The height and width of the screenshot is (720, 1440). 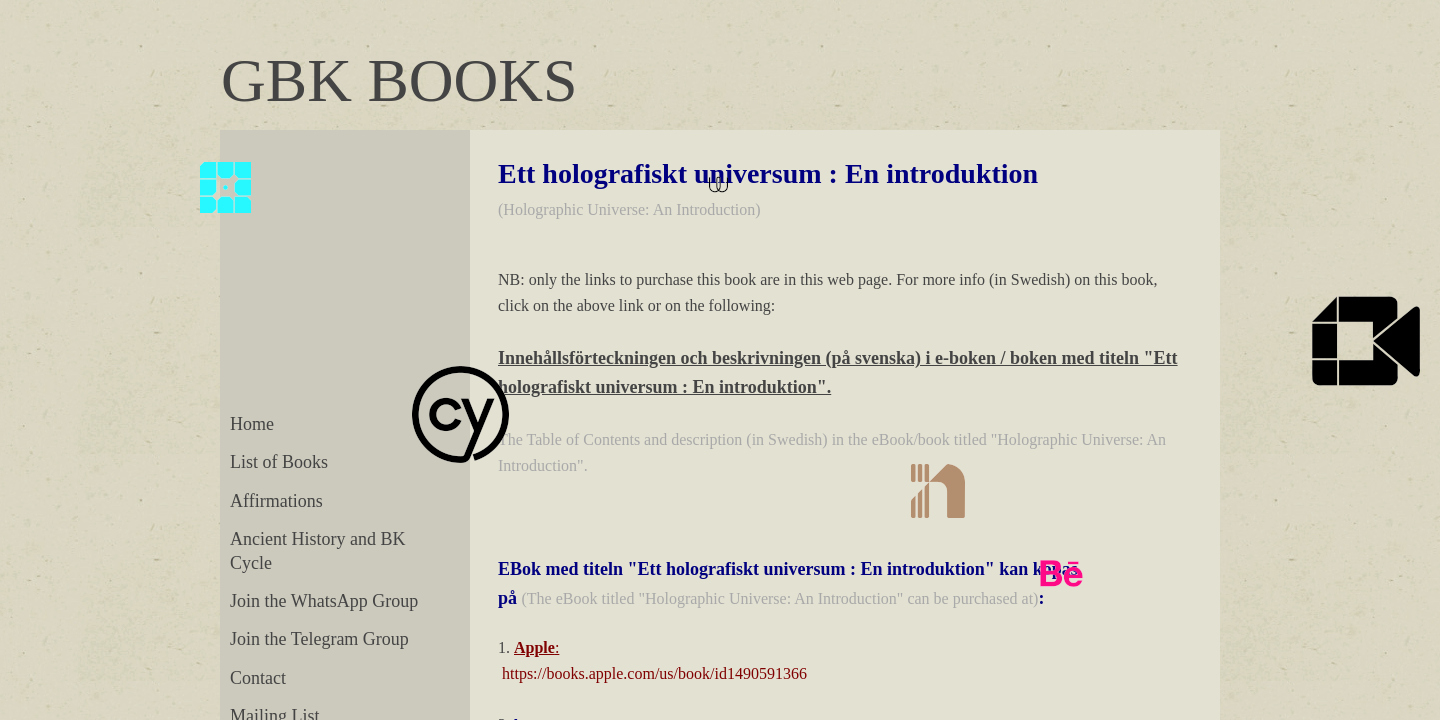 What do you see at coordinates (718, 184) in the screenshot?
I see `open wire messaging app` at bounding box center [718, 184].